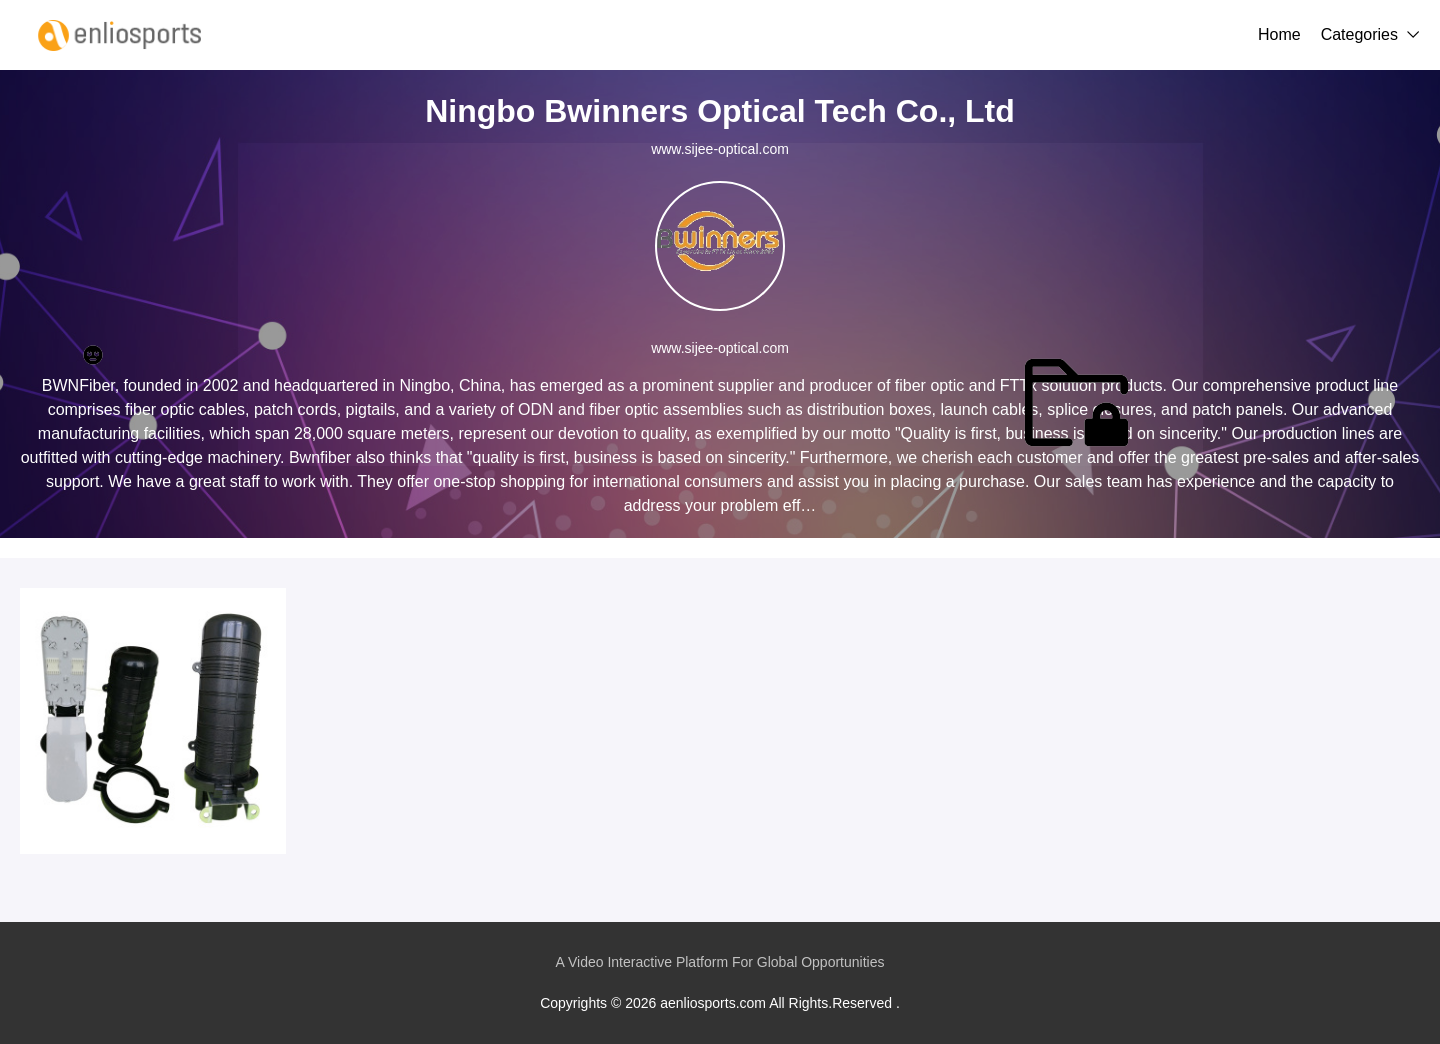  I want to click on react with an eye-roll emoji, so click(93, 355).